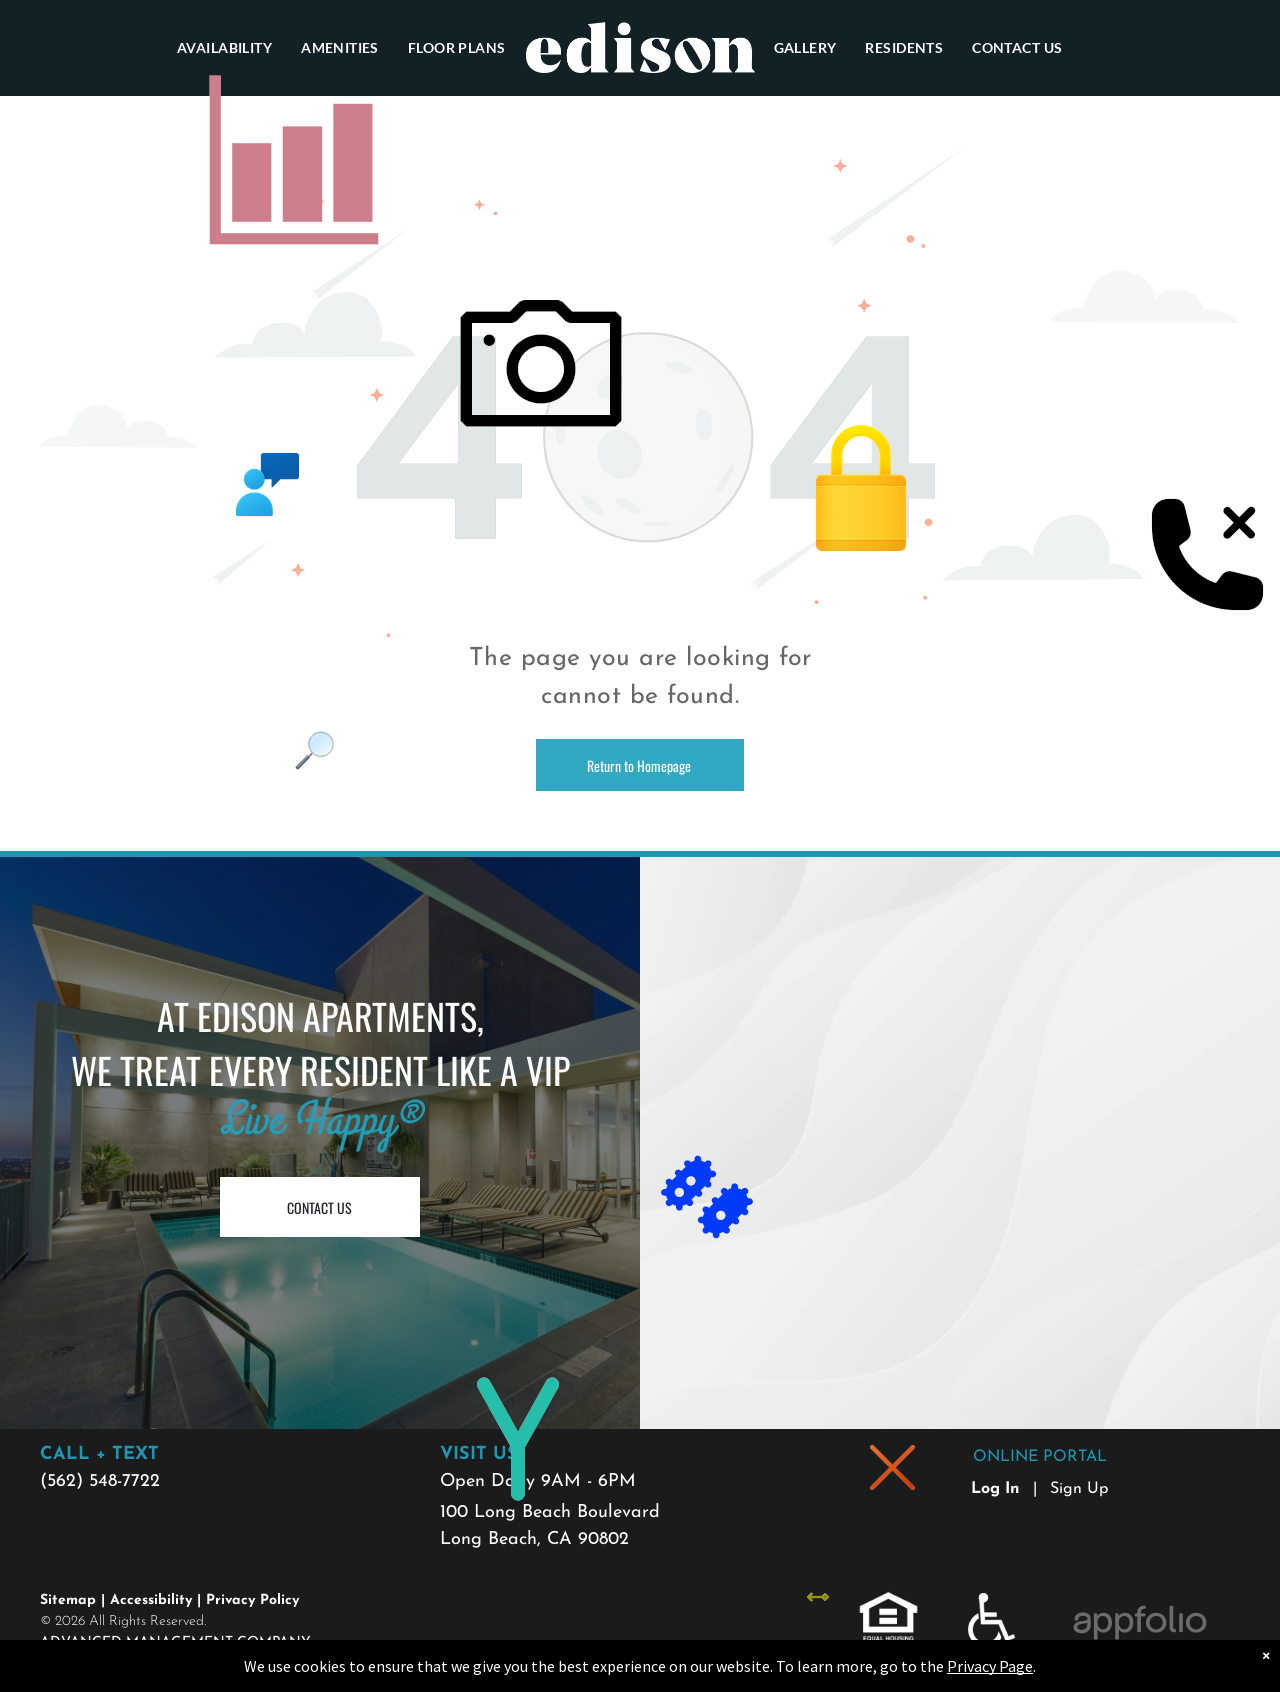 This screenshot has width=1280, height=1692. I want to click on view microbiology or bacteria-related content, so click(707, 1197).